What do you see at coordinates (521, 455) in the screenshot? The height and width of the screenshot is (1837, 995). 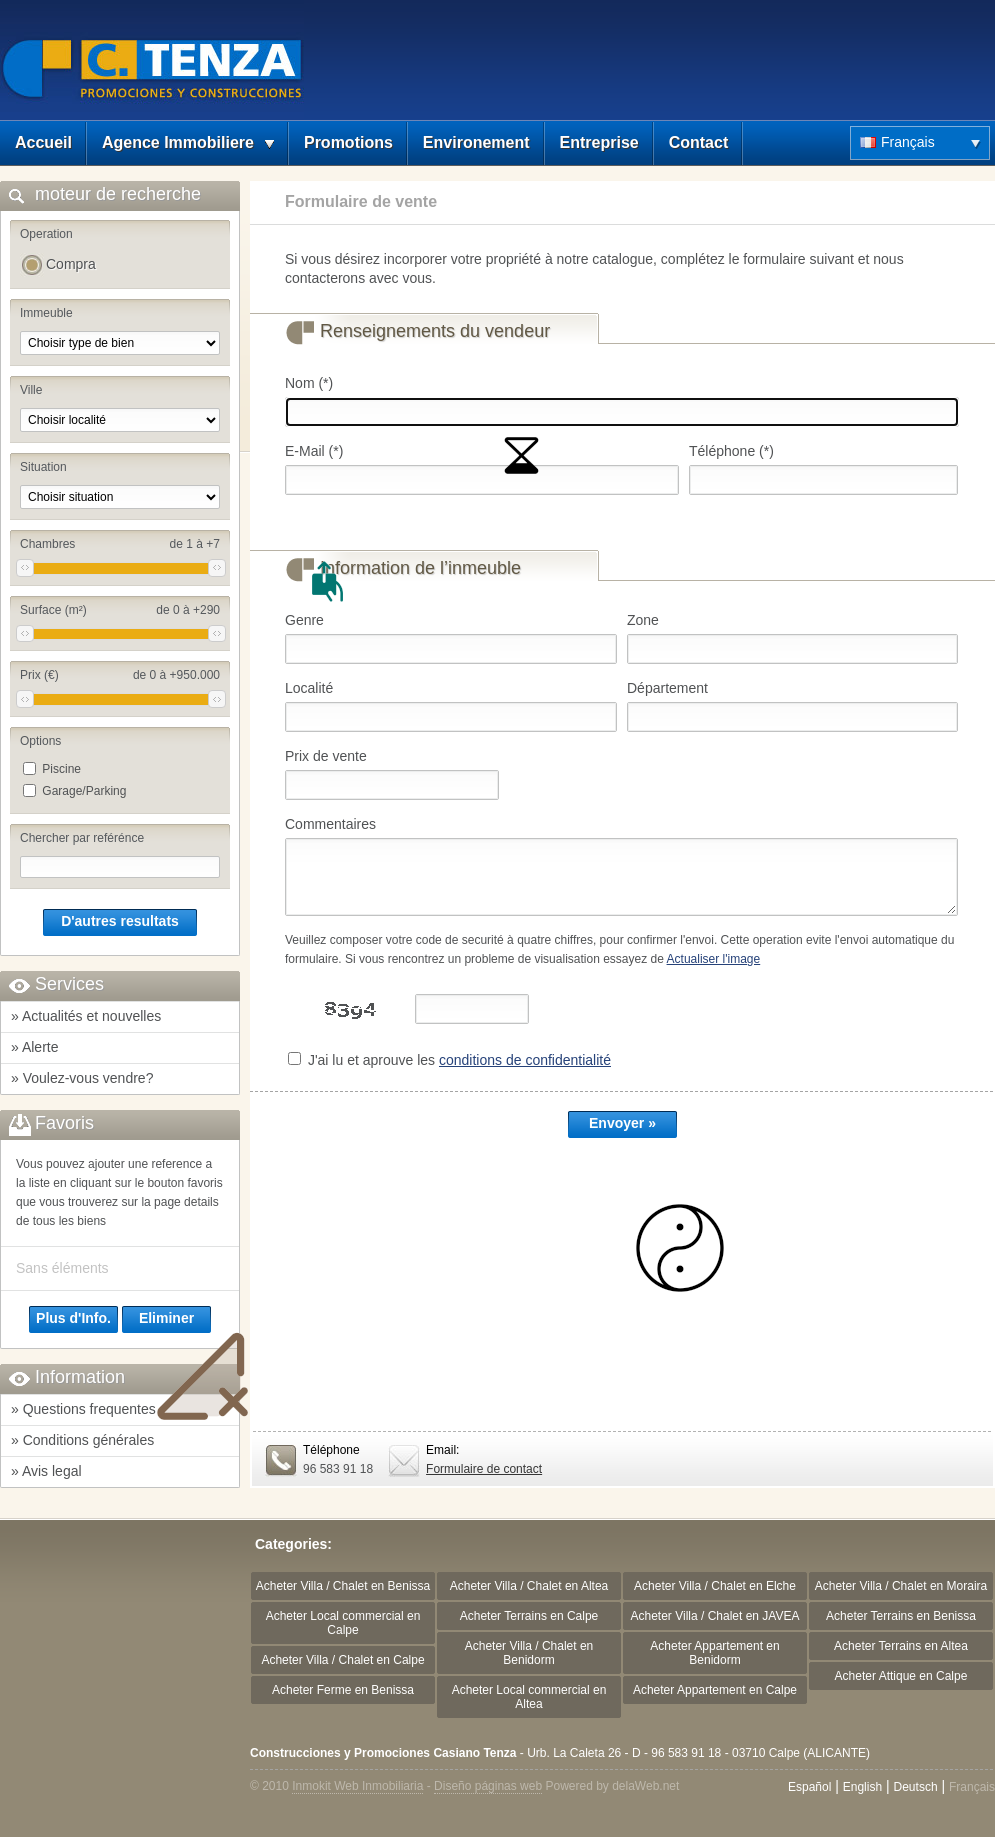 I see `indicates time is running low` at bounding box center [521, 455].